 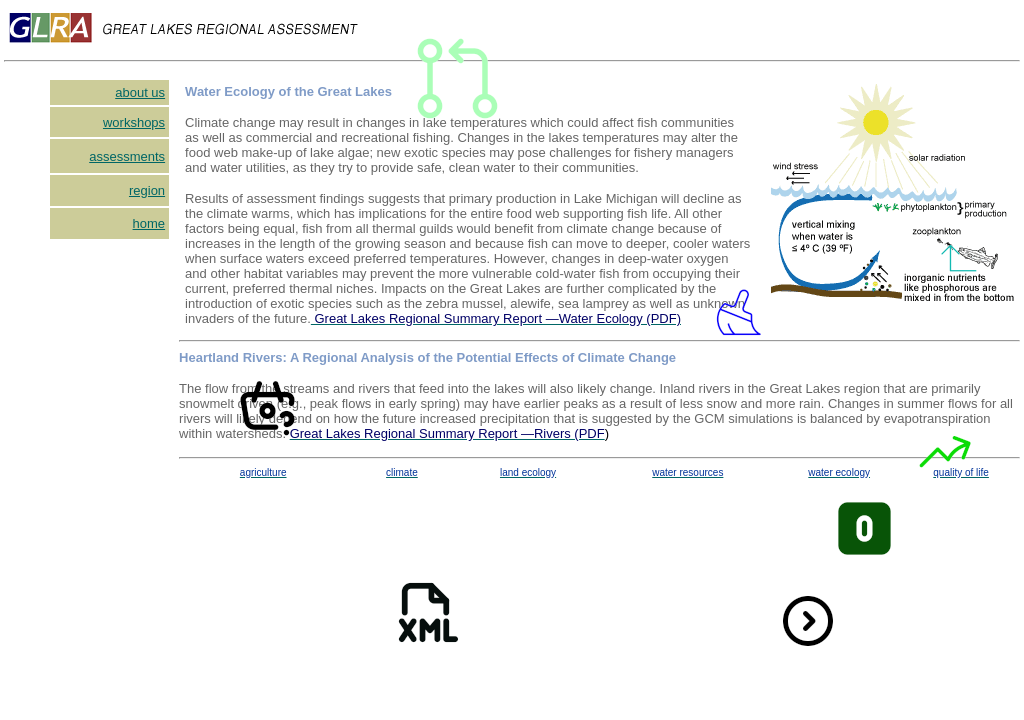 I want to click on create a new pull request, so click(x=457, y=78).